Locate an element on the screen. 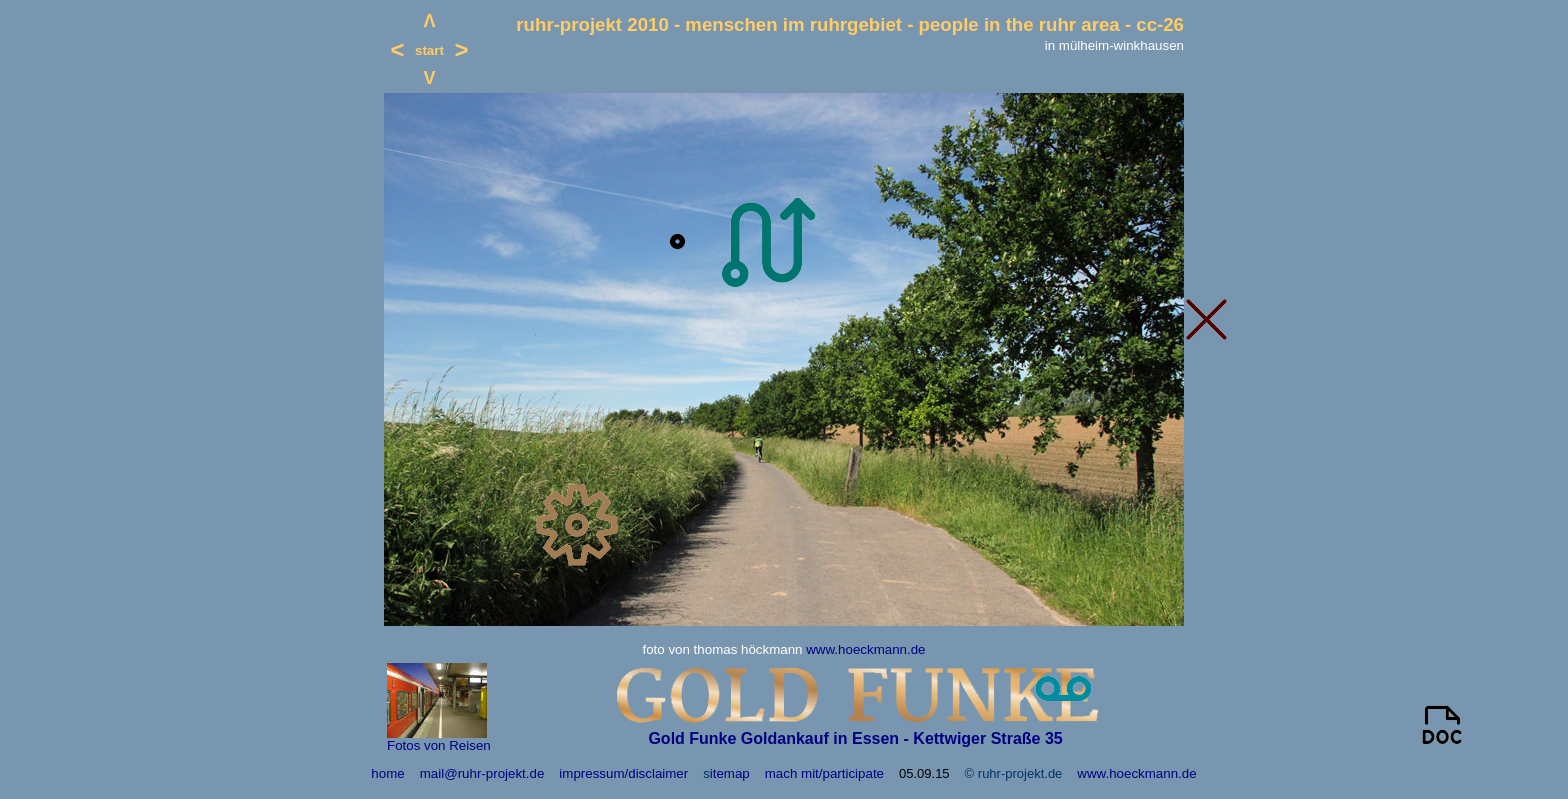 The image size is (1568, 799). open settings or preferences is located at coordinates (577, 525).